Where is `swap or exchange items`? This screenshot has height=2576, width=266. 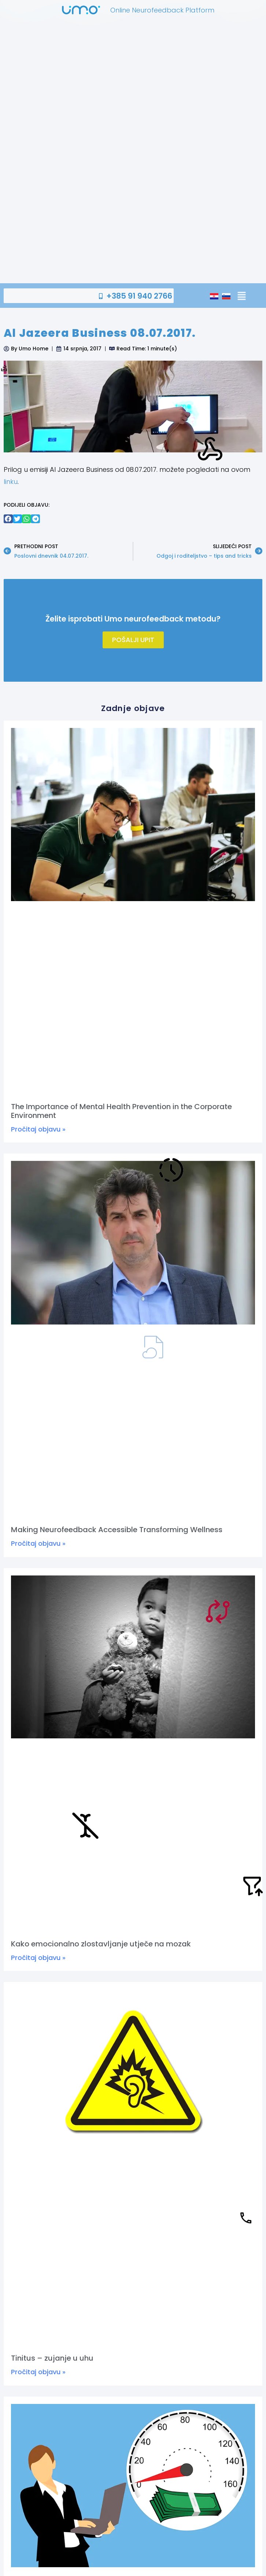 swap or exchange items is located at coordinates (218, 1611).